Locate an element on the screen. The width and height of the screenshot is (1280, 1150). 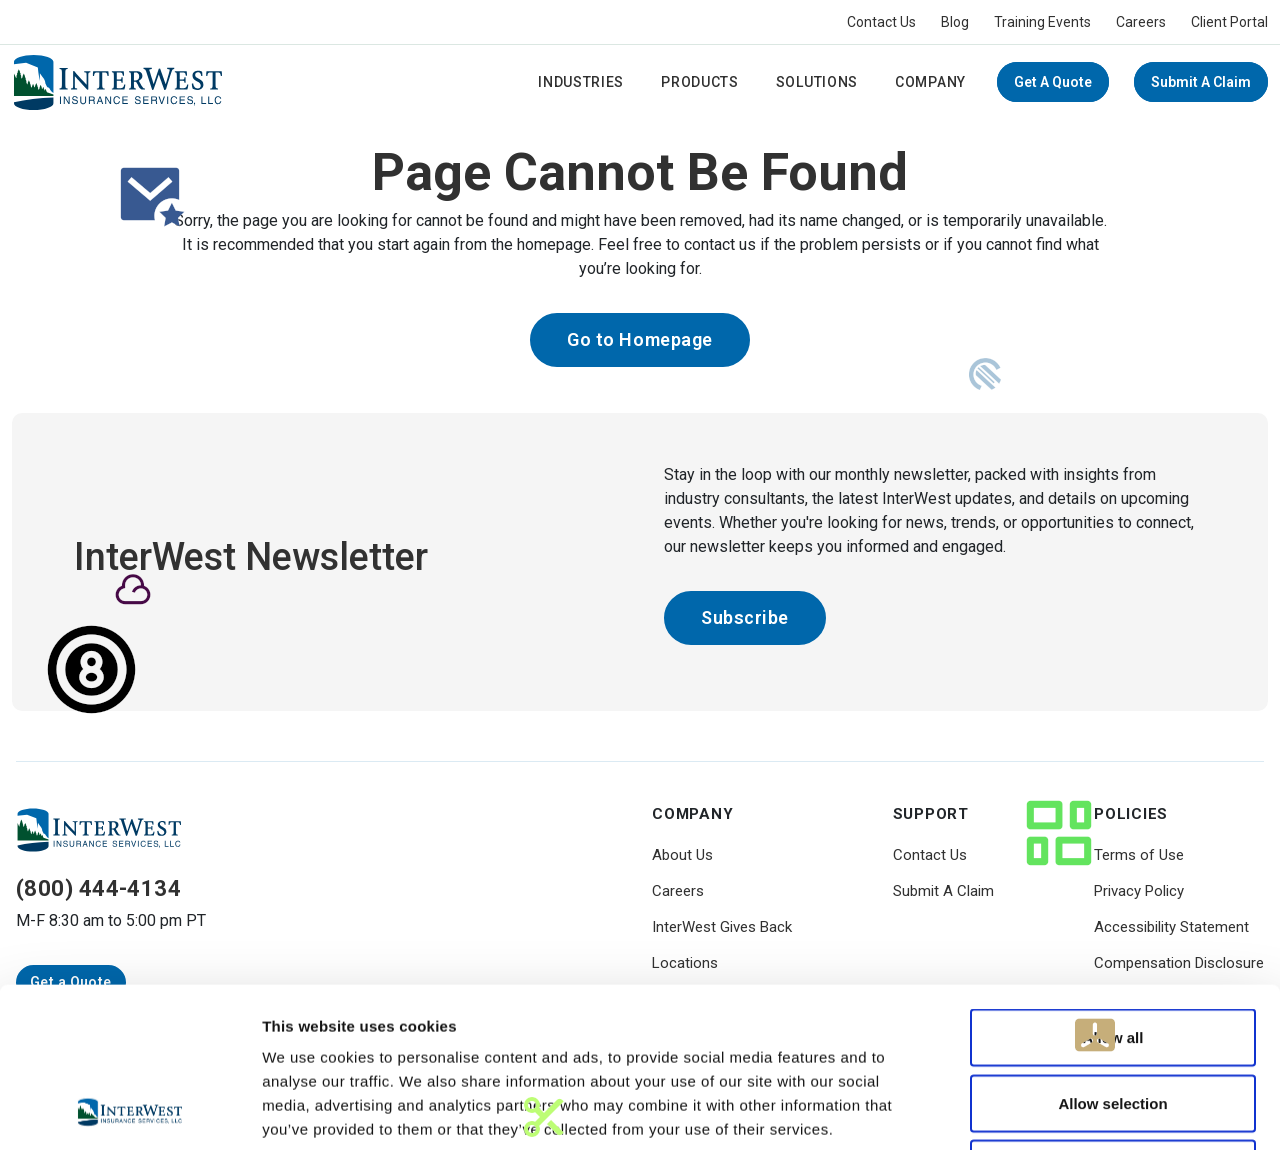
cloud storage or sync status is located at coordinates (133, 590).